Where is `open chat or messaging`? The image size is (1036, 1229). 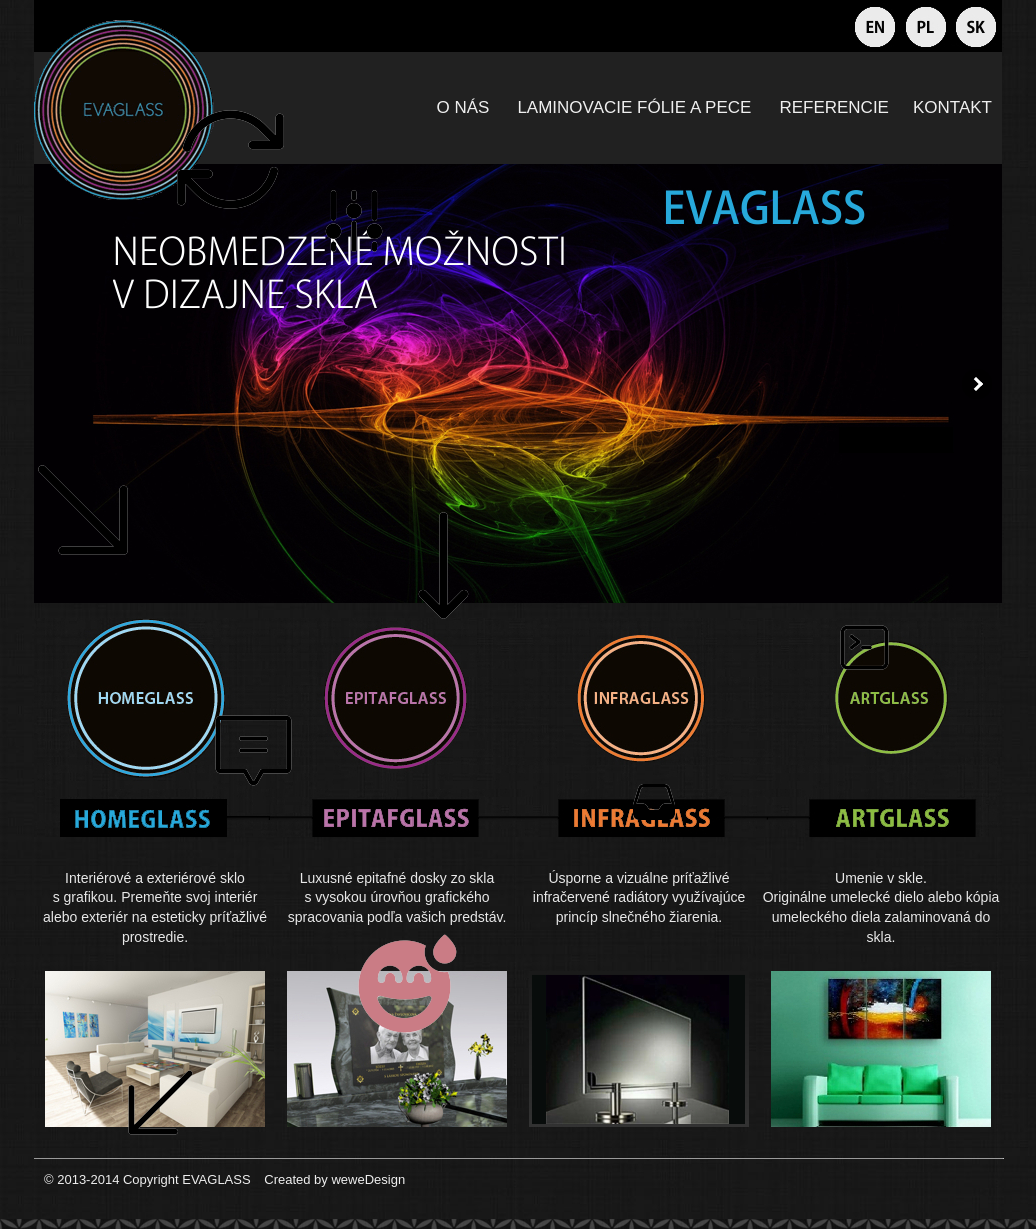 open chat or messaging is located at coordinates (253, 747).